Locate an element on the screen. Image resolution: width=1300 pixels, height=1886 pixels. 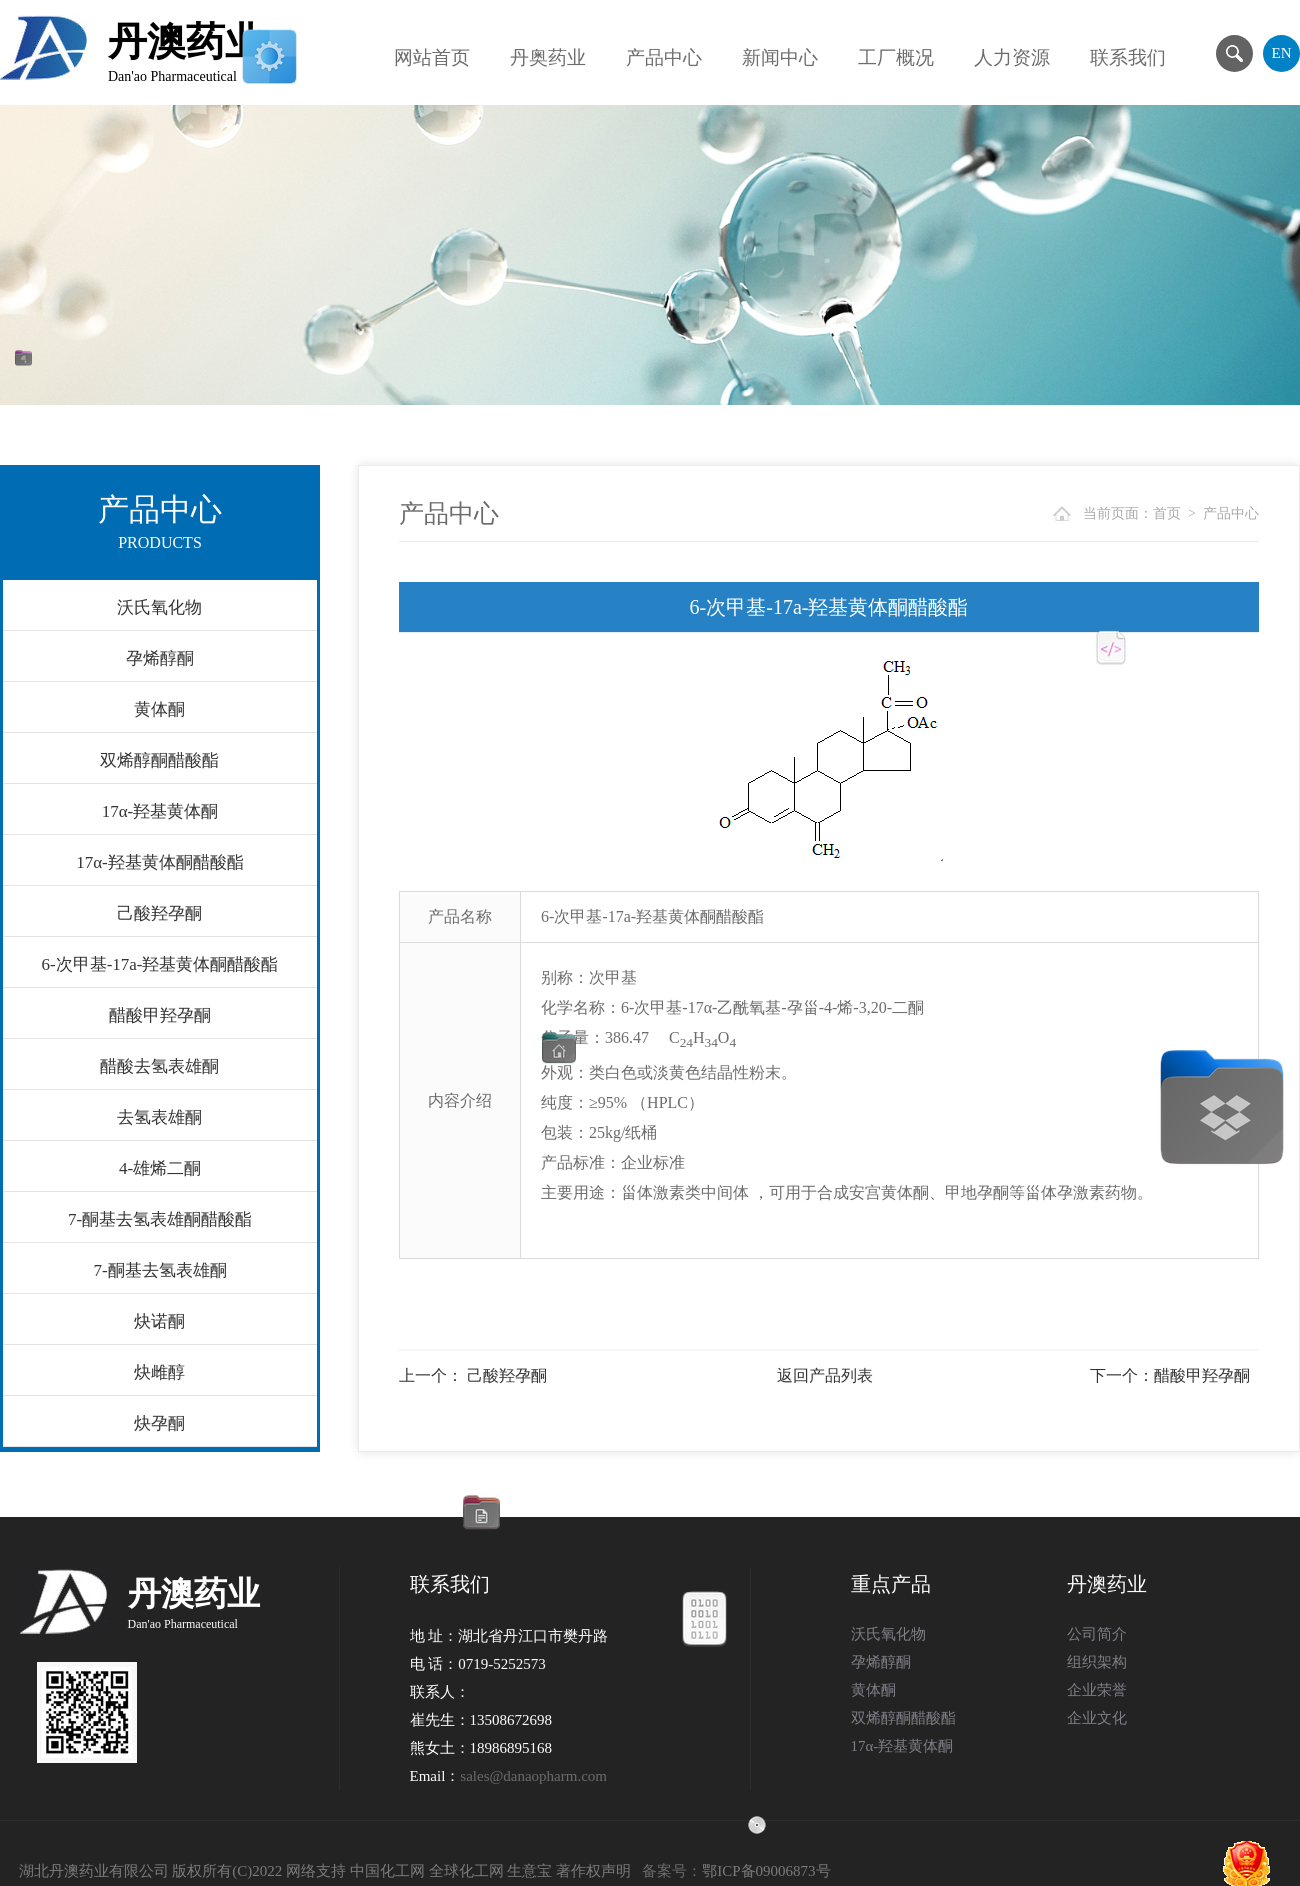
open your documents folder is located at coordinates (481, 1511).